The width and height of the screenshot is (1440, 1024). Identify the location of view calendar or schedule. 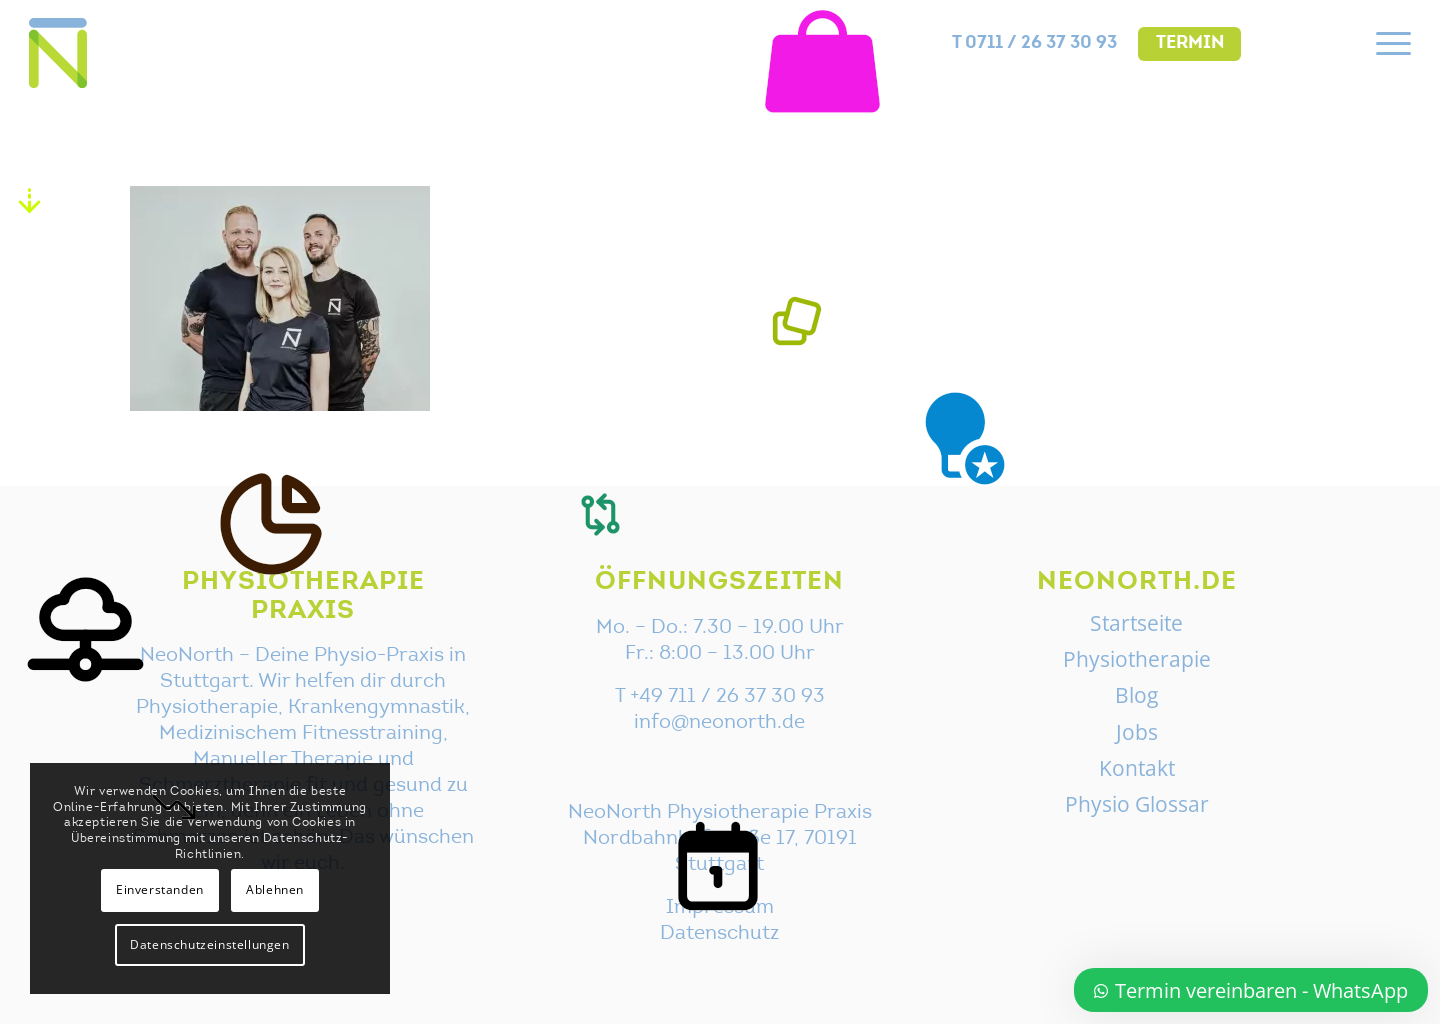
(718, 866).